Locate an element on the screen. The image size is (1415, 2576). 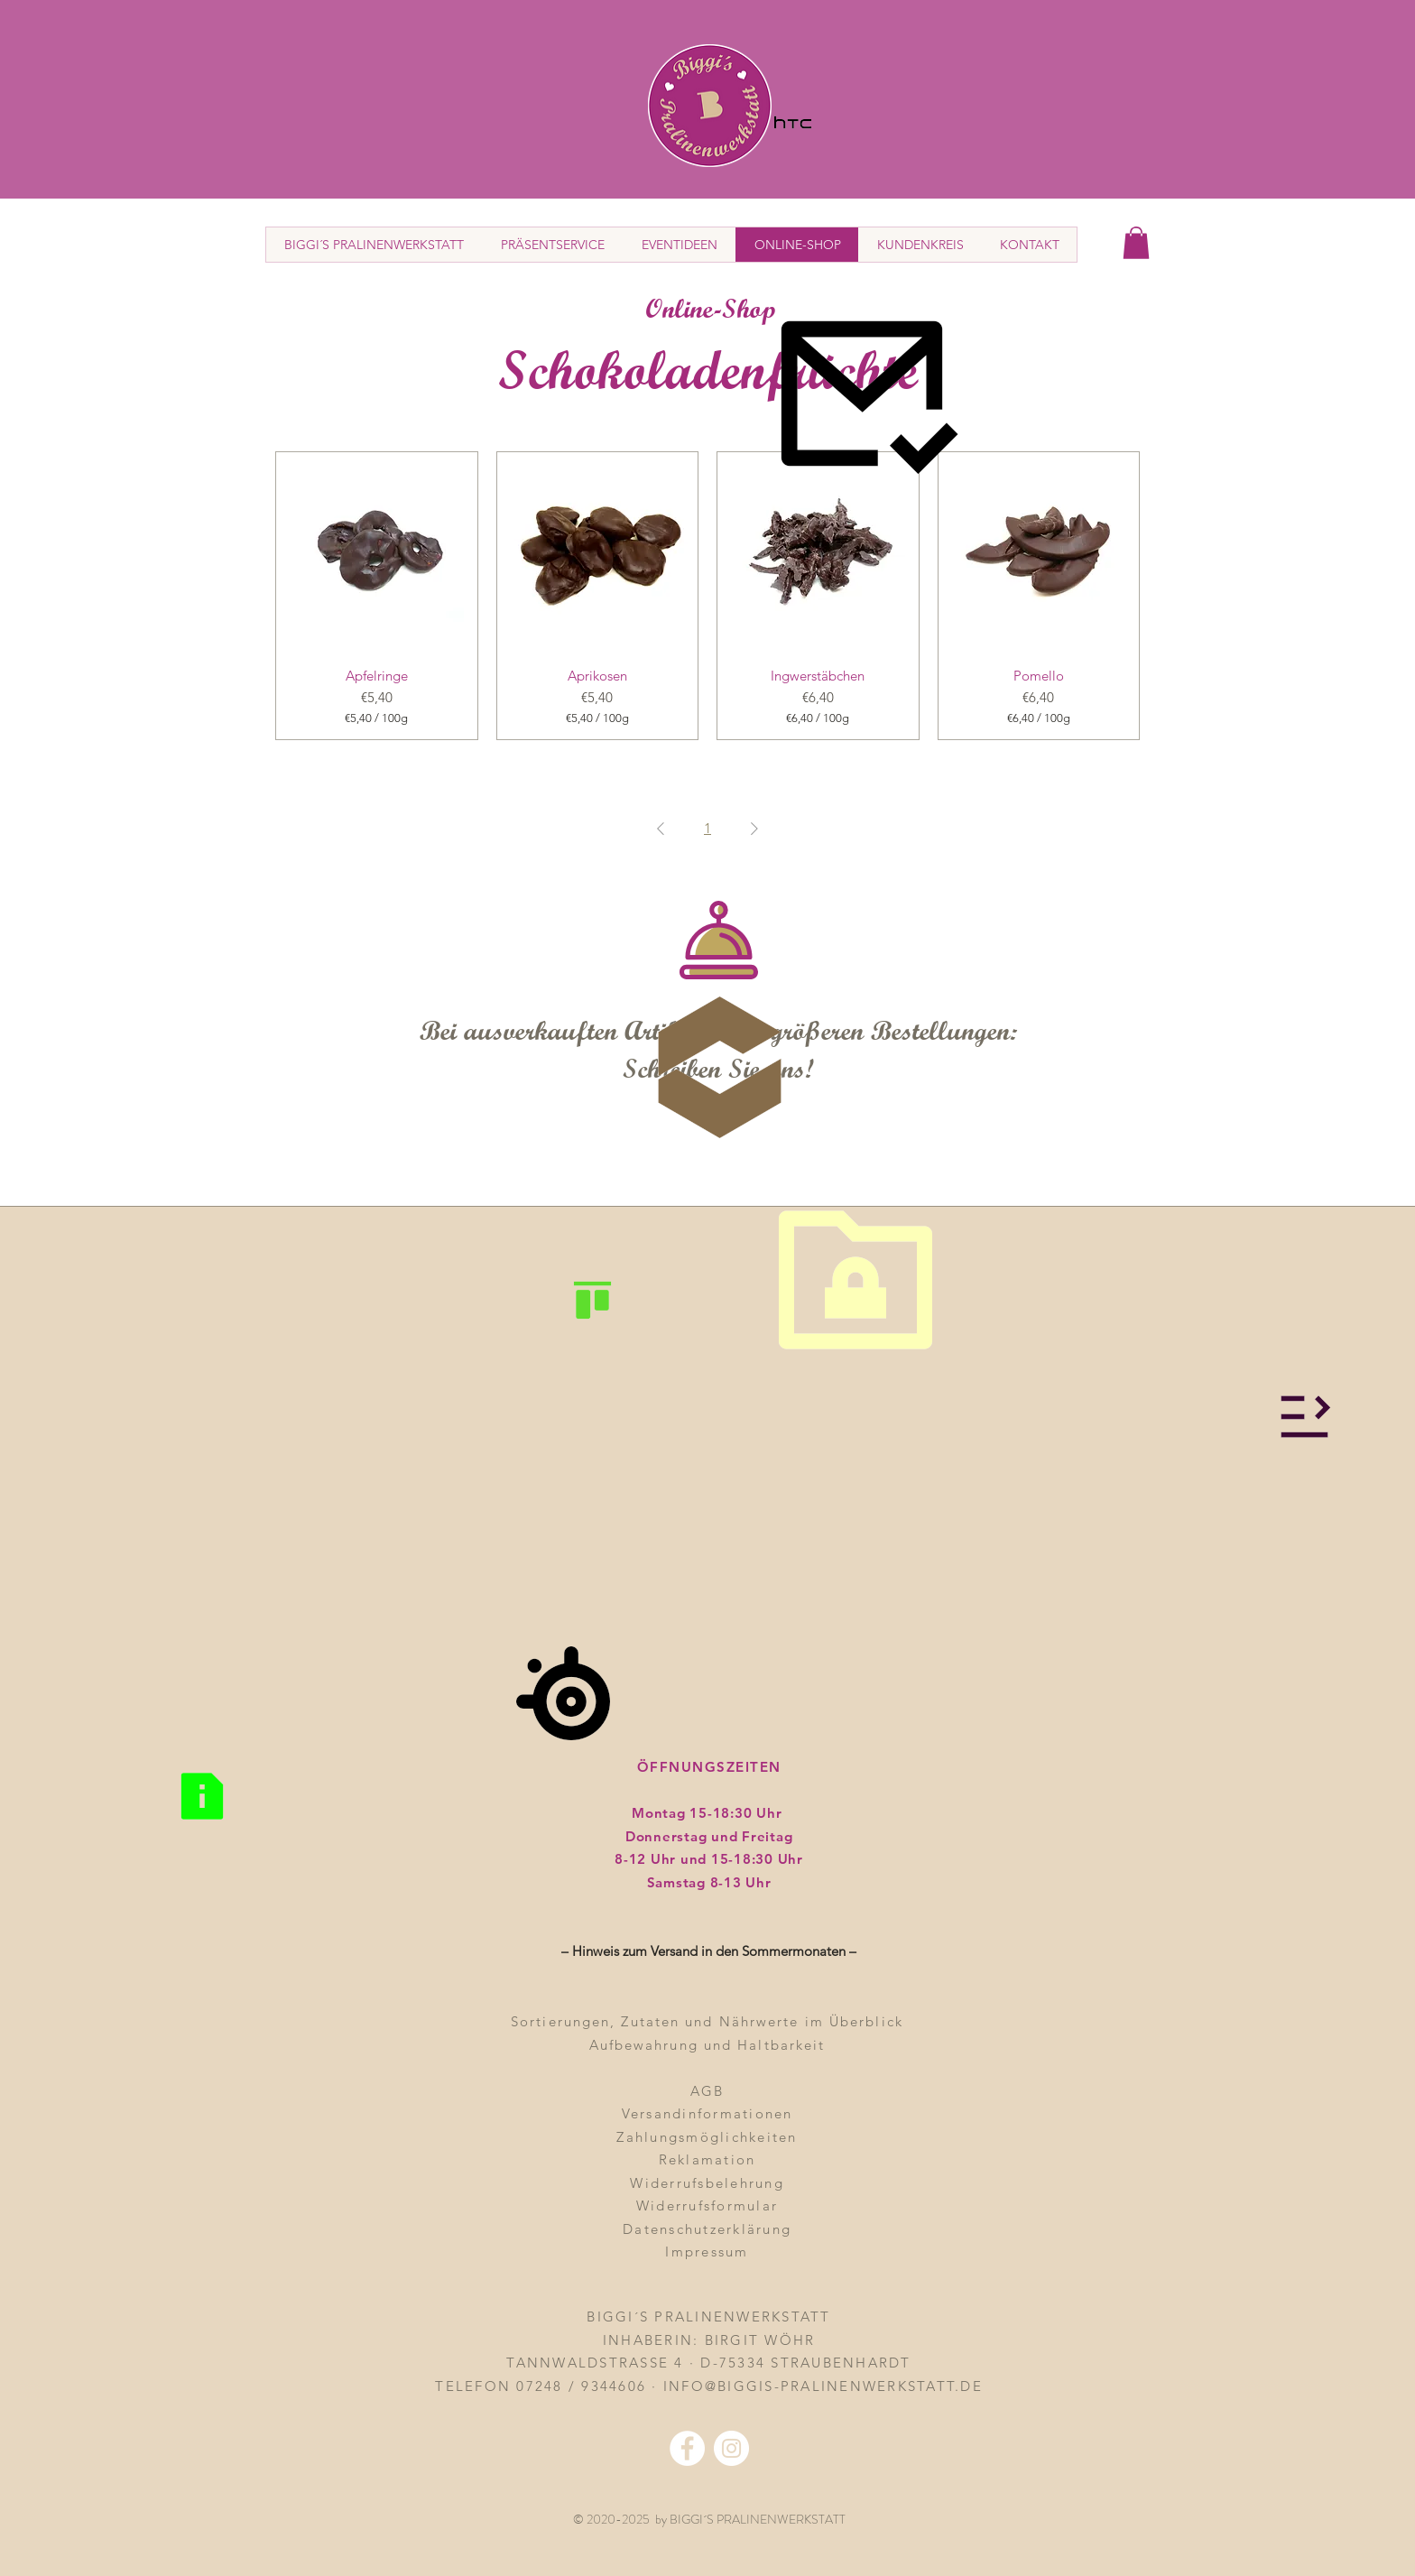
Eclipse Che logo is located at coordinates (719, 1067).